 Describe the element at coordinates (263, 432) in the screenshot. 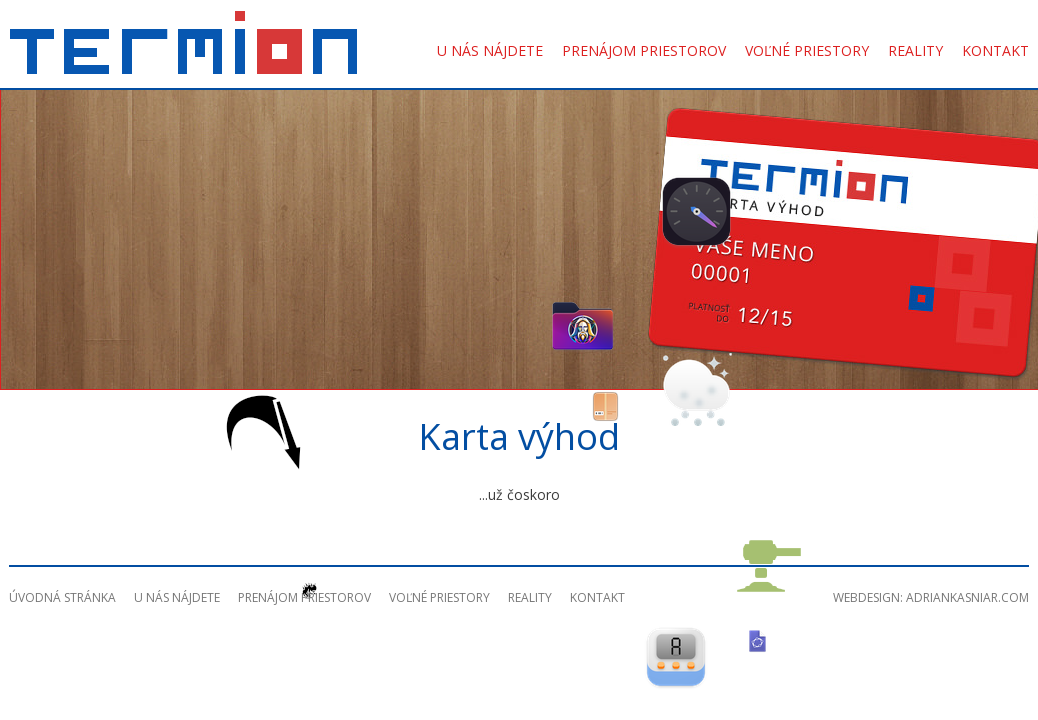

I see `launch or throw an attack in a game` at that location.